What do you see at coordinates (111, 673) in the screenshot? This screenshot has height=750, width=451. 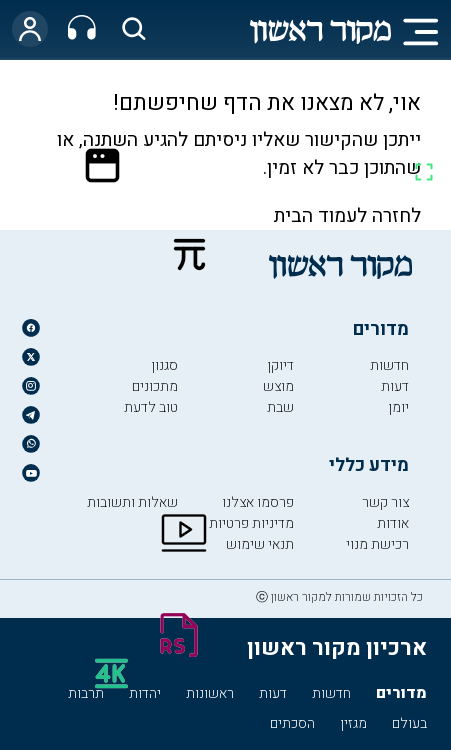 I see `indicates 4K video resolution available` at bounding box center [111, 673].